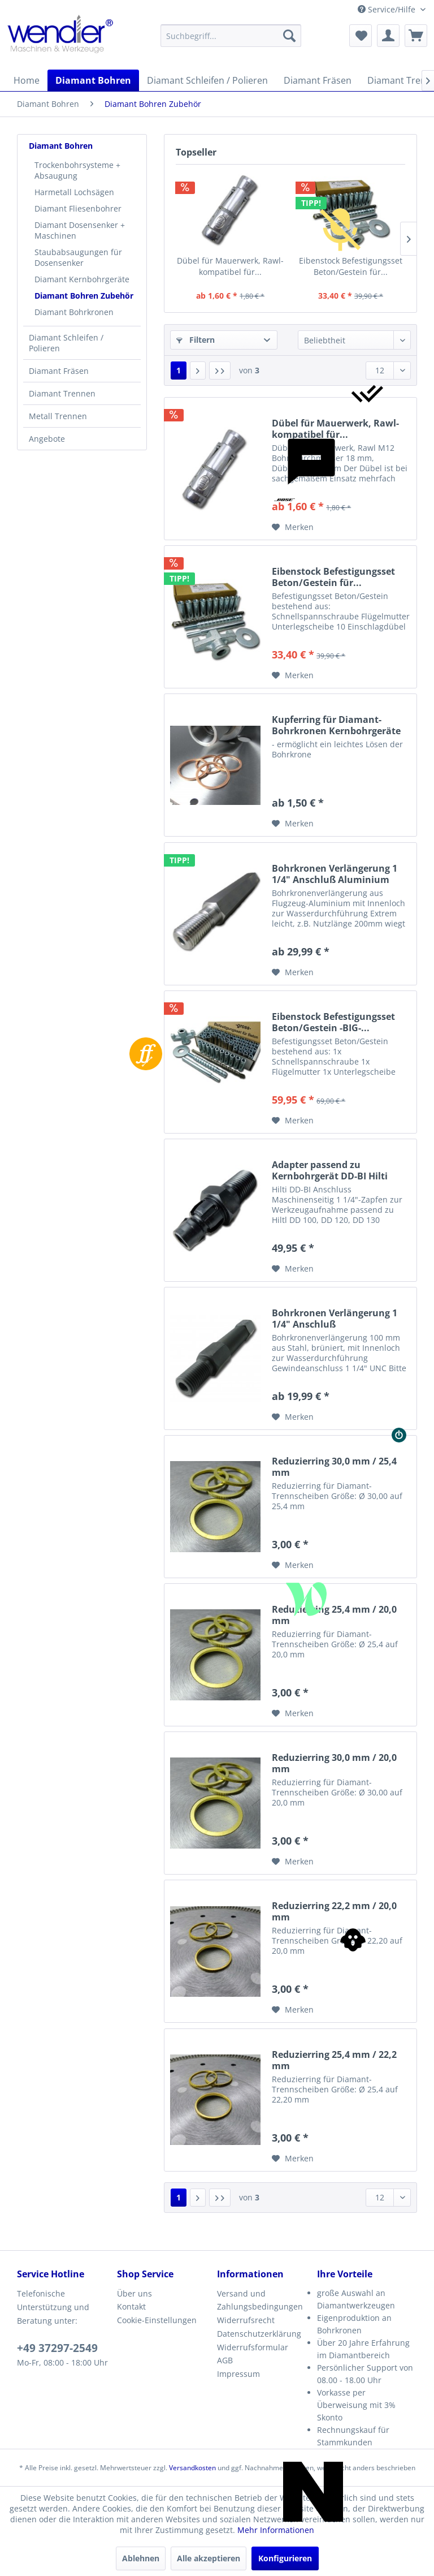 The width and height of the screenshot is (434, 2576). I want to click on open FontForge font editor application, so click(146, 1054).